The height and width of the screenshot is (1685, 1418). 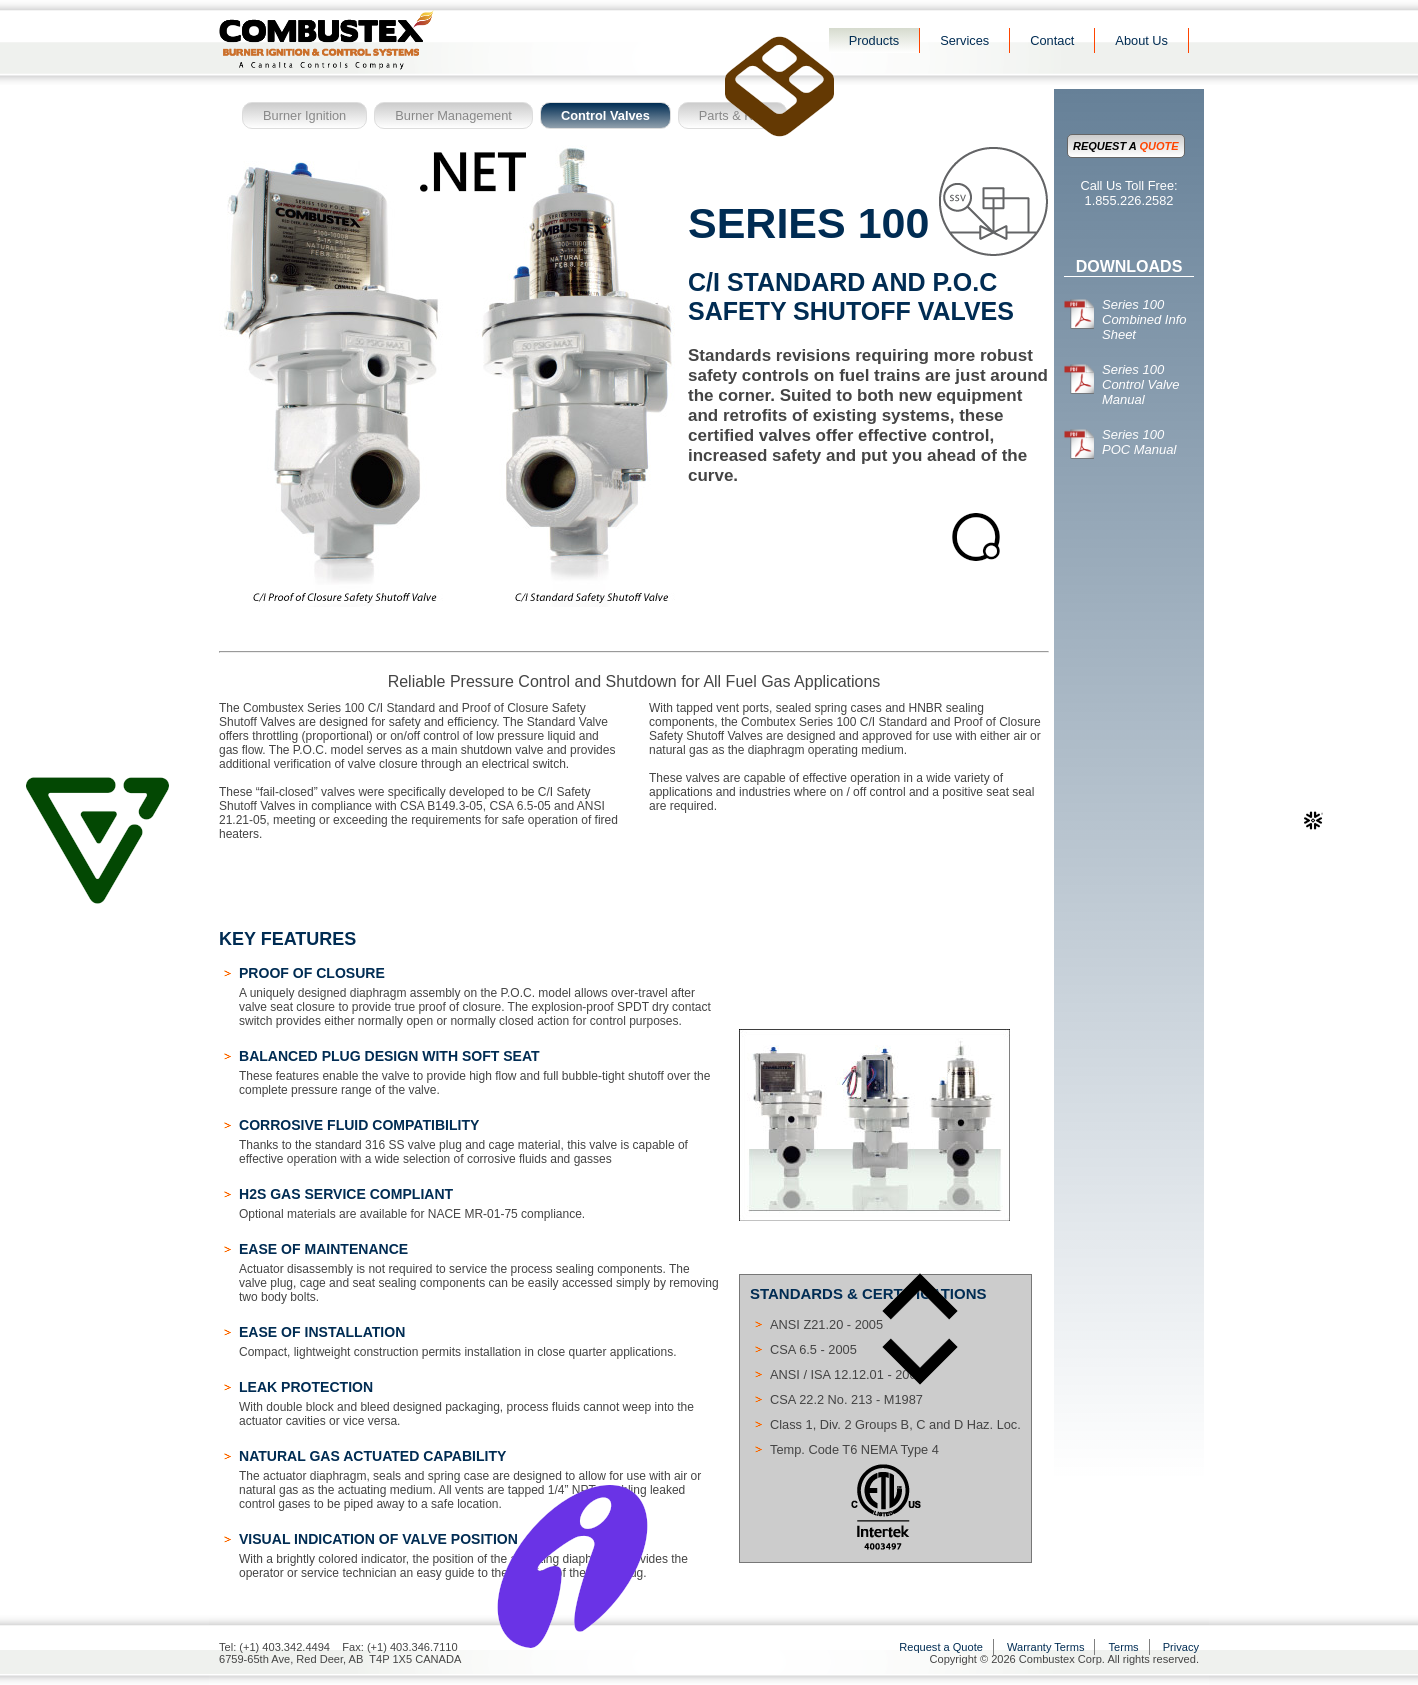 What do you see at coordinates (976, 537) in the screenshot?
I see `oxygen brand logo` at bounding box center [976, 537].